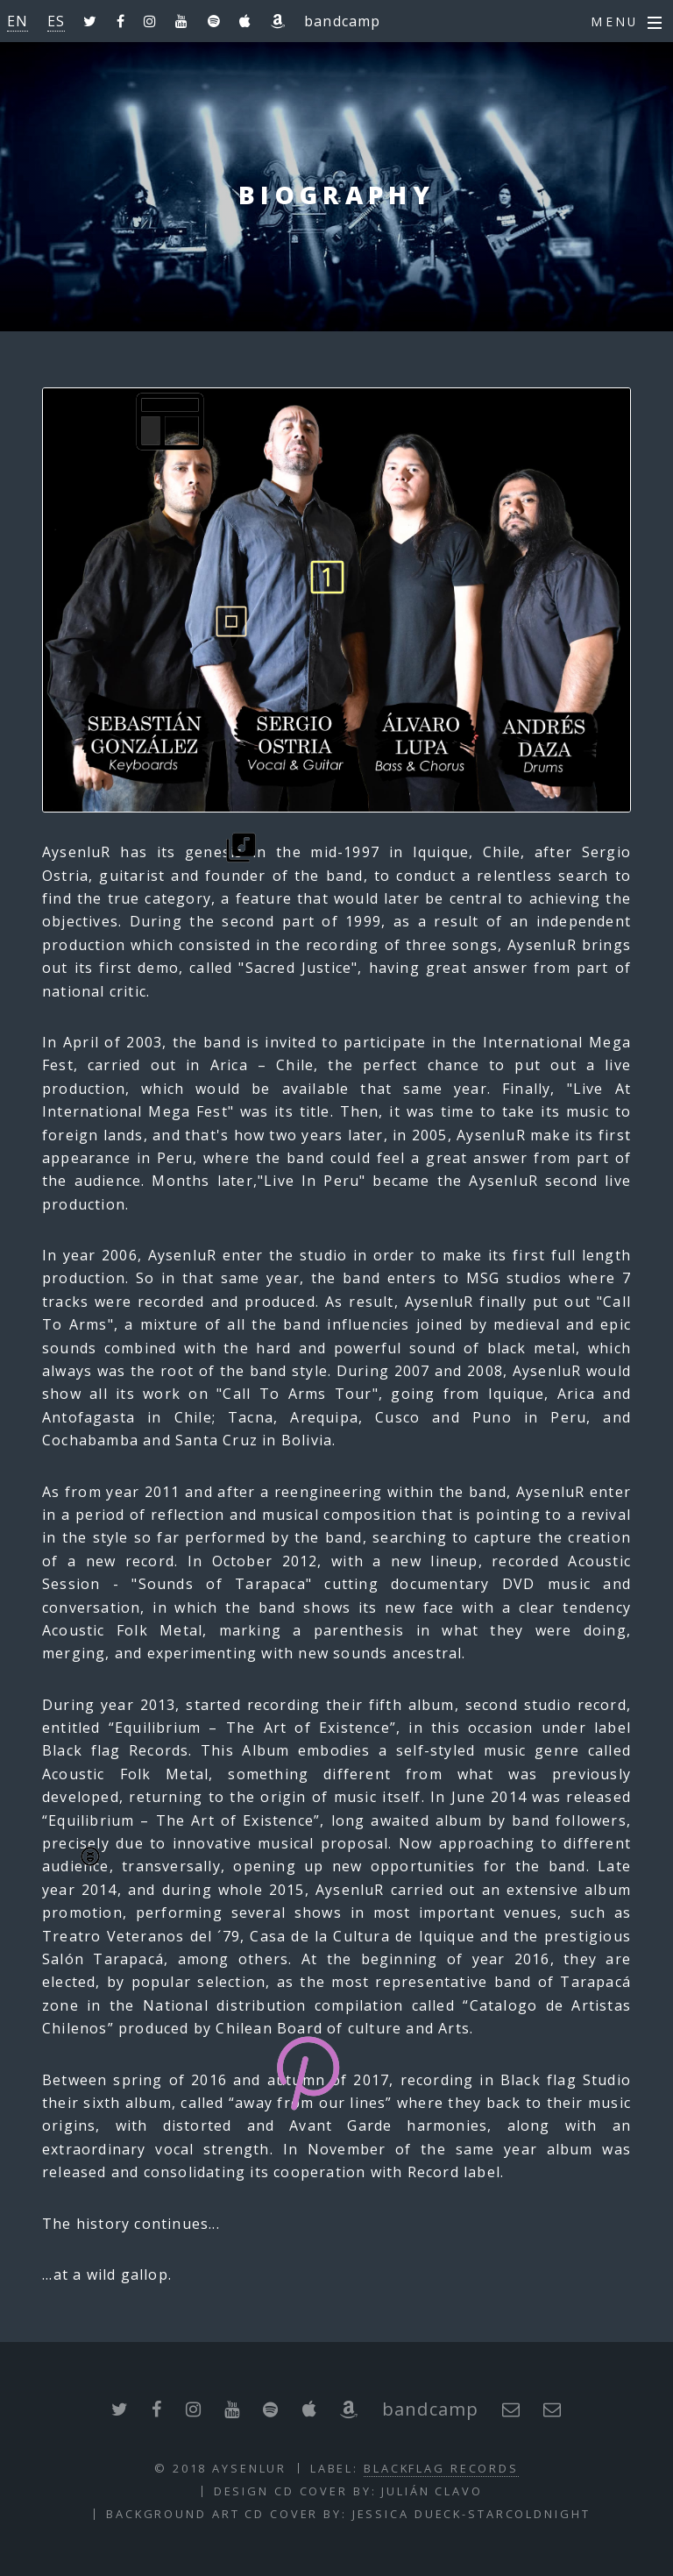  I want to click on access your music library, so click(241, 848).